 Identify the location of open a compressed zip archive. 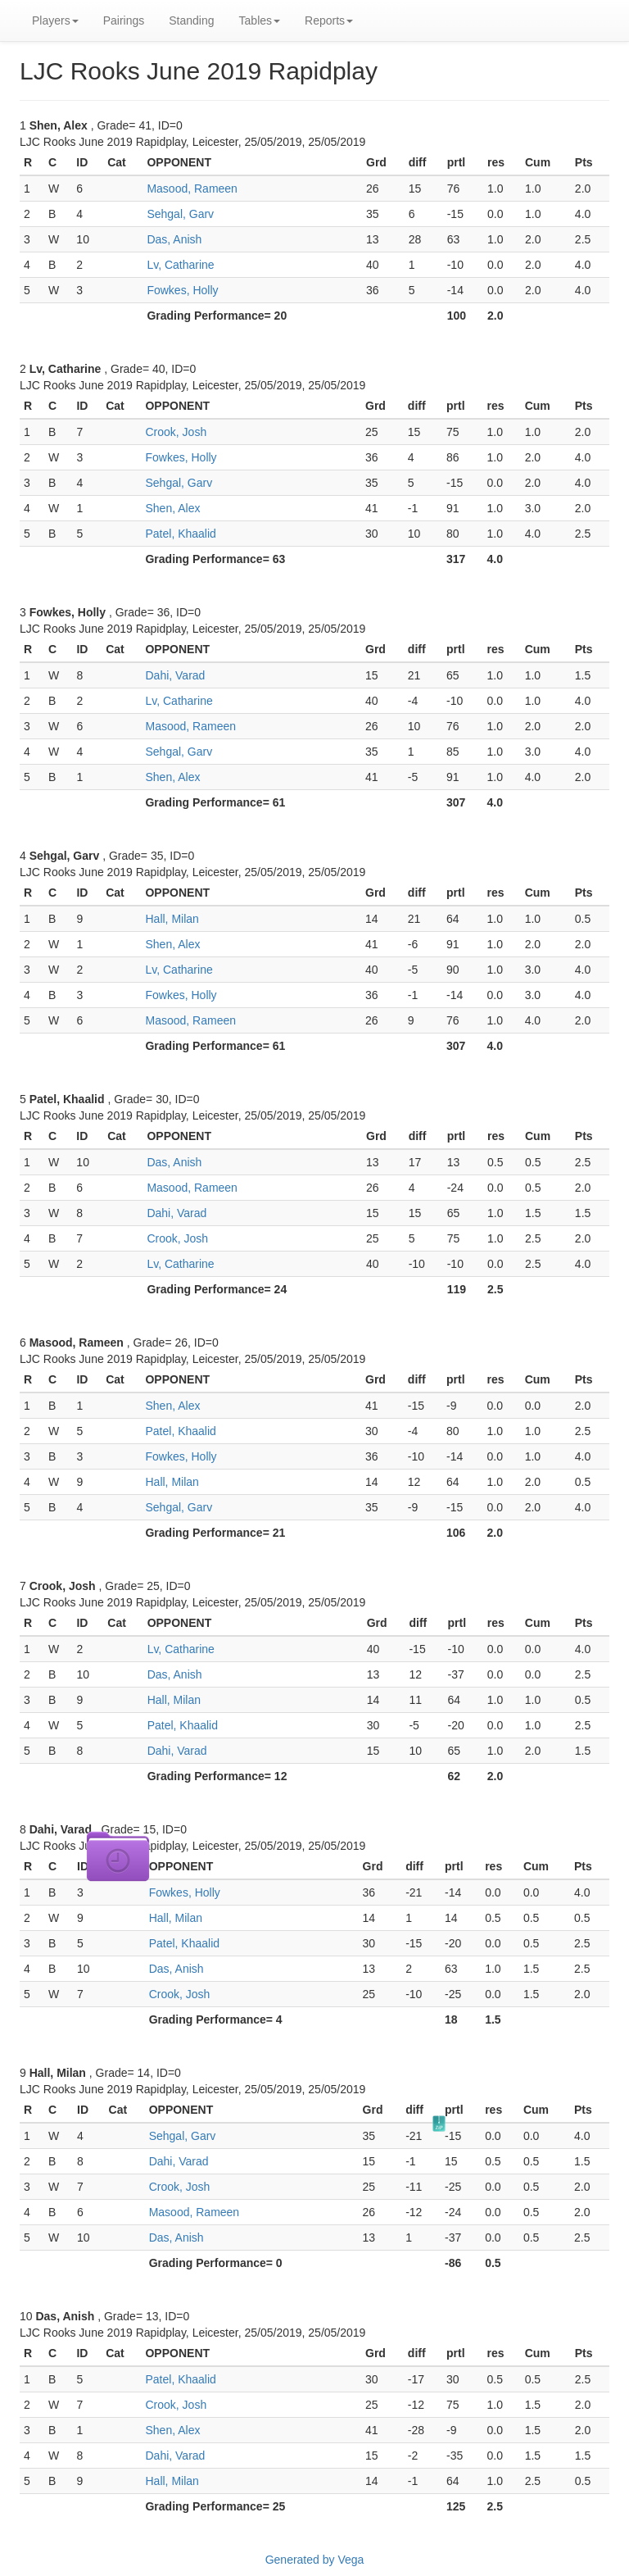
(439, 2124).